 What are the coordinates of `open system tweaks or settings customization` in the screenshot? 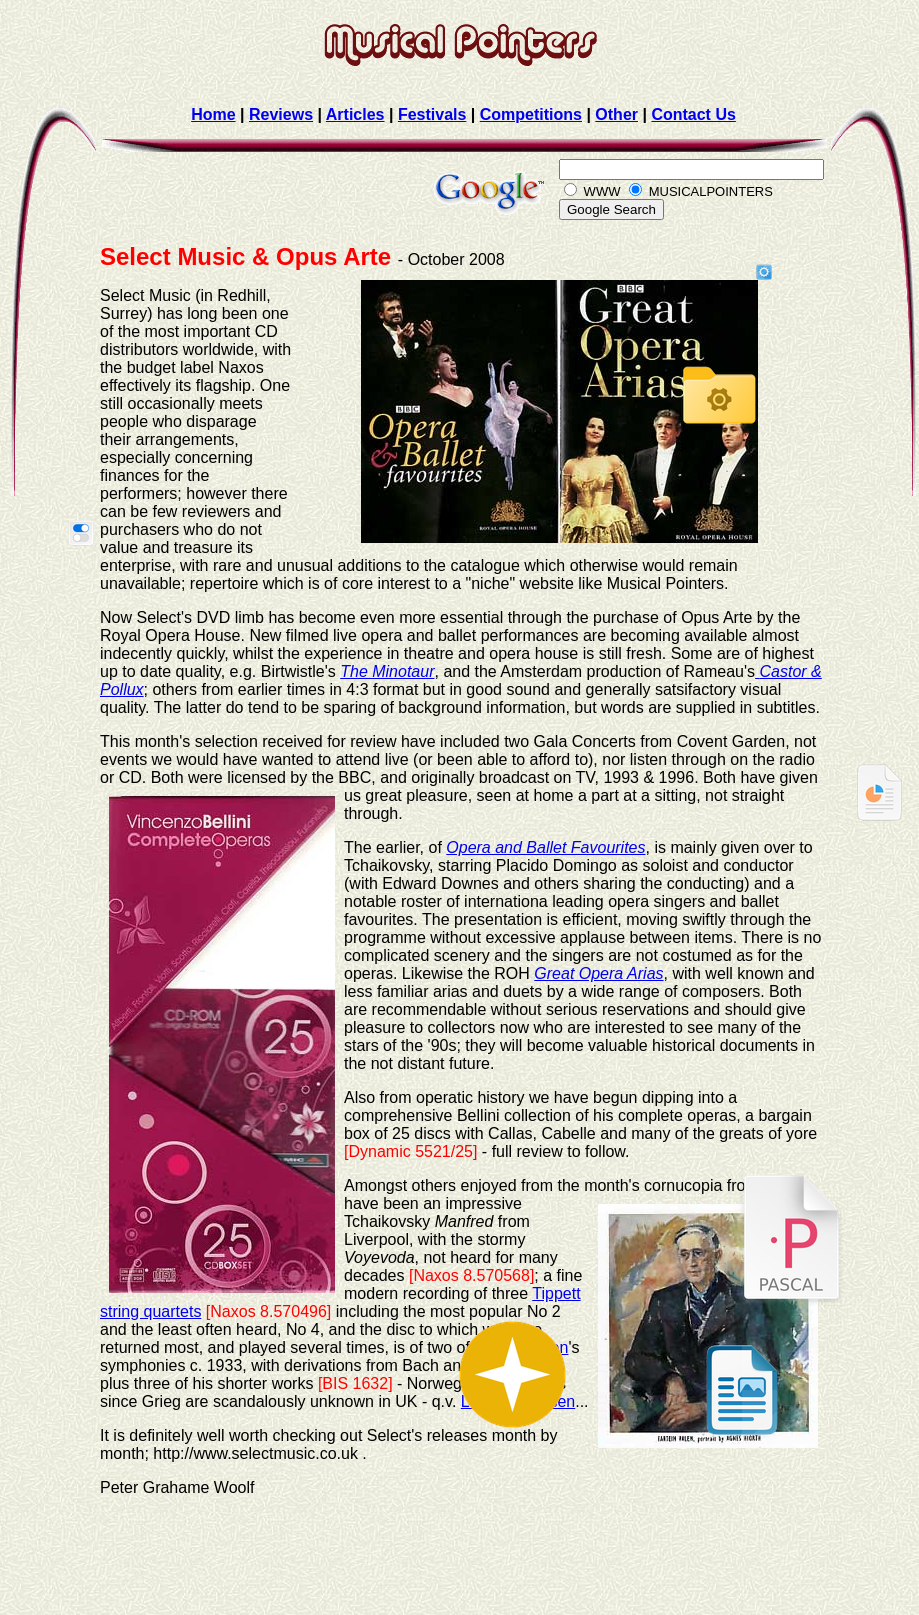 It's located at (81, 533).